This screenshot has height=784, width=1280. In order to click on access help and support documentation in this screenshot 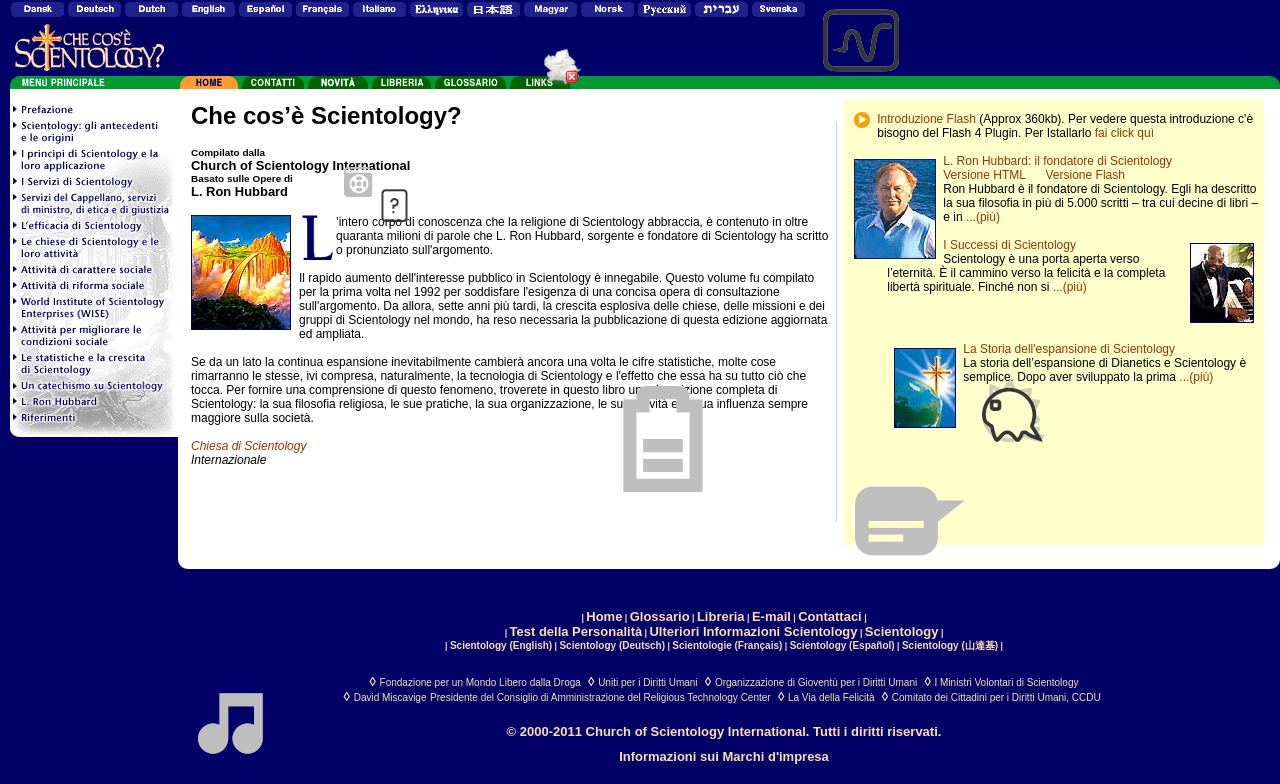, I will do `click(359, 182)`.